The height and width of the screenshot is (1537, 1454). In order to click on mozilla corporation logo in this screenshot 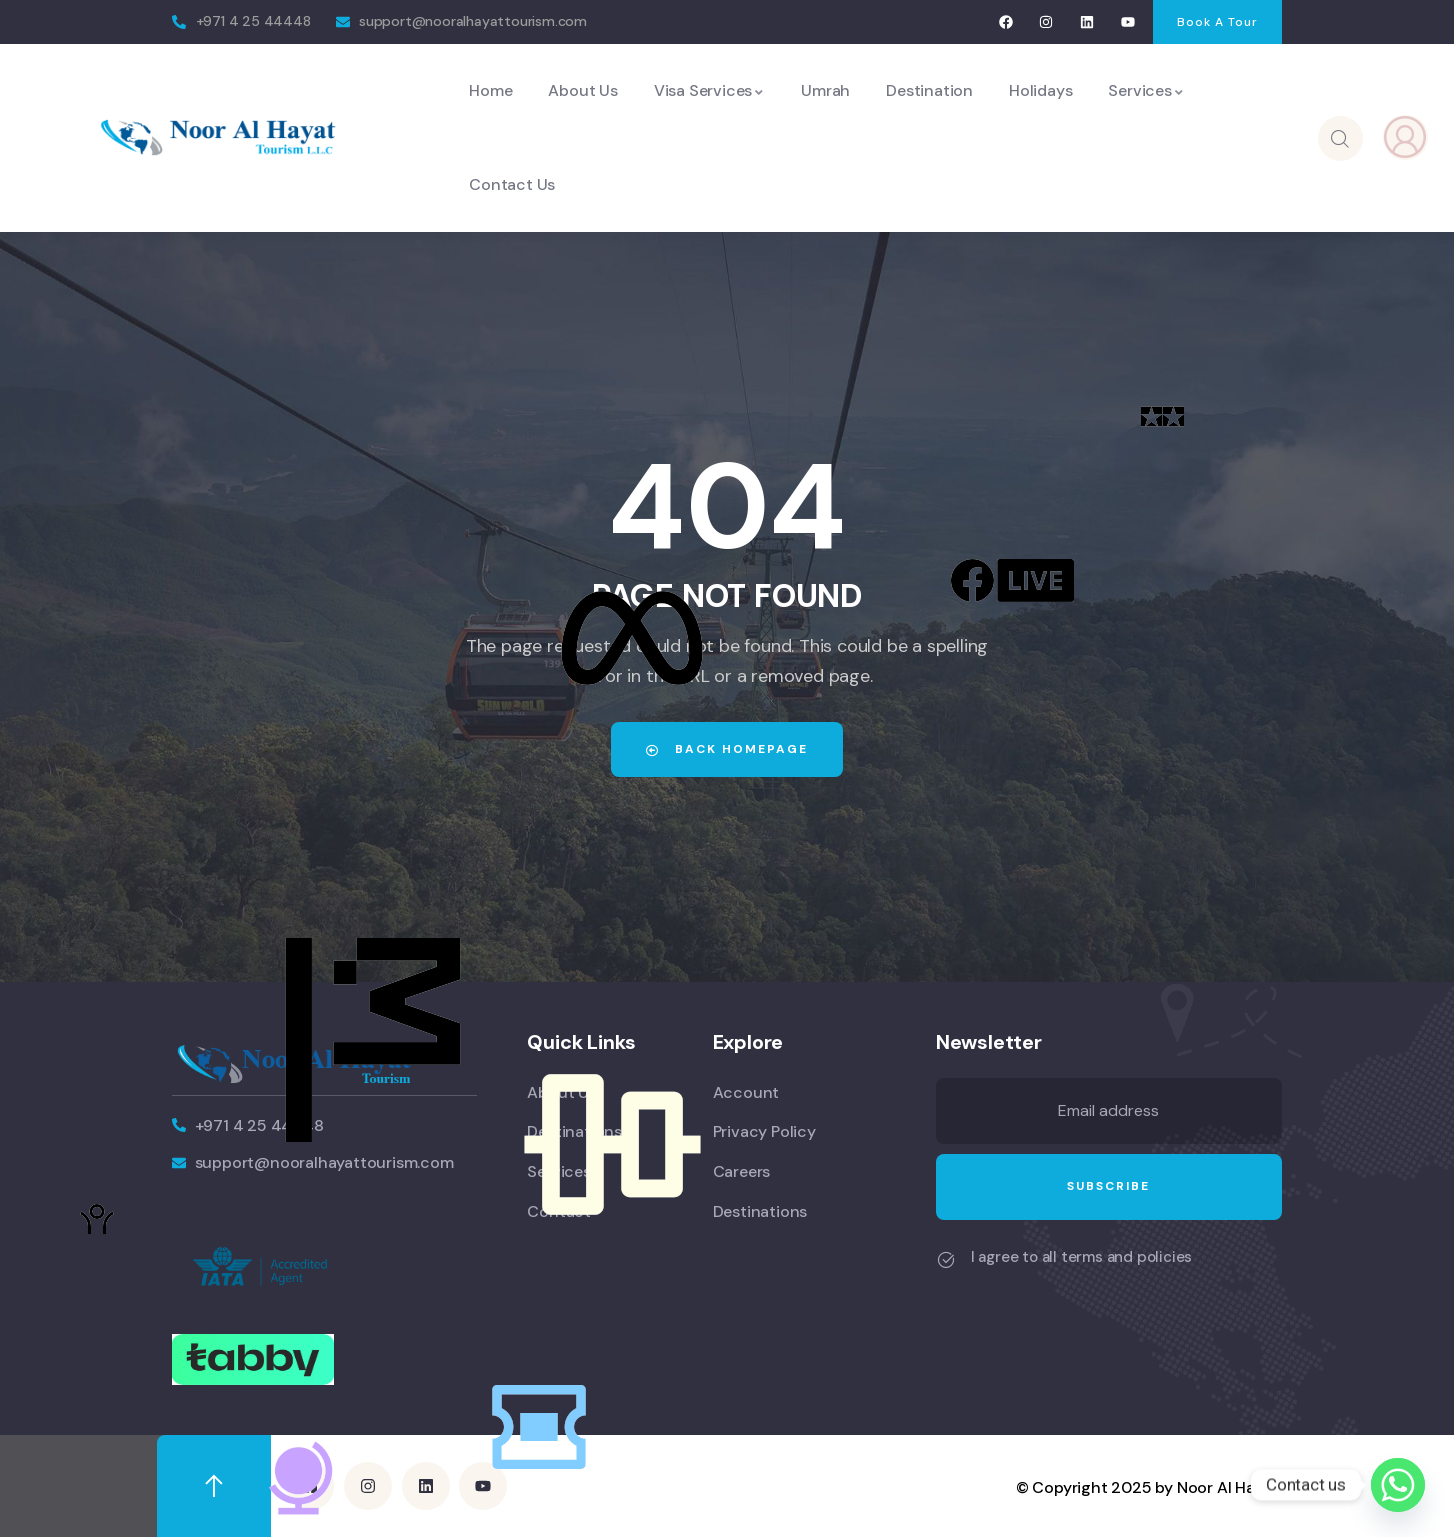, I will do `click(373, 1040)`.